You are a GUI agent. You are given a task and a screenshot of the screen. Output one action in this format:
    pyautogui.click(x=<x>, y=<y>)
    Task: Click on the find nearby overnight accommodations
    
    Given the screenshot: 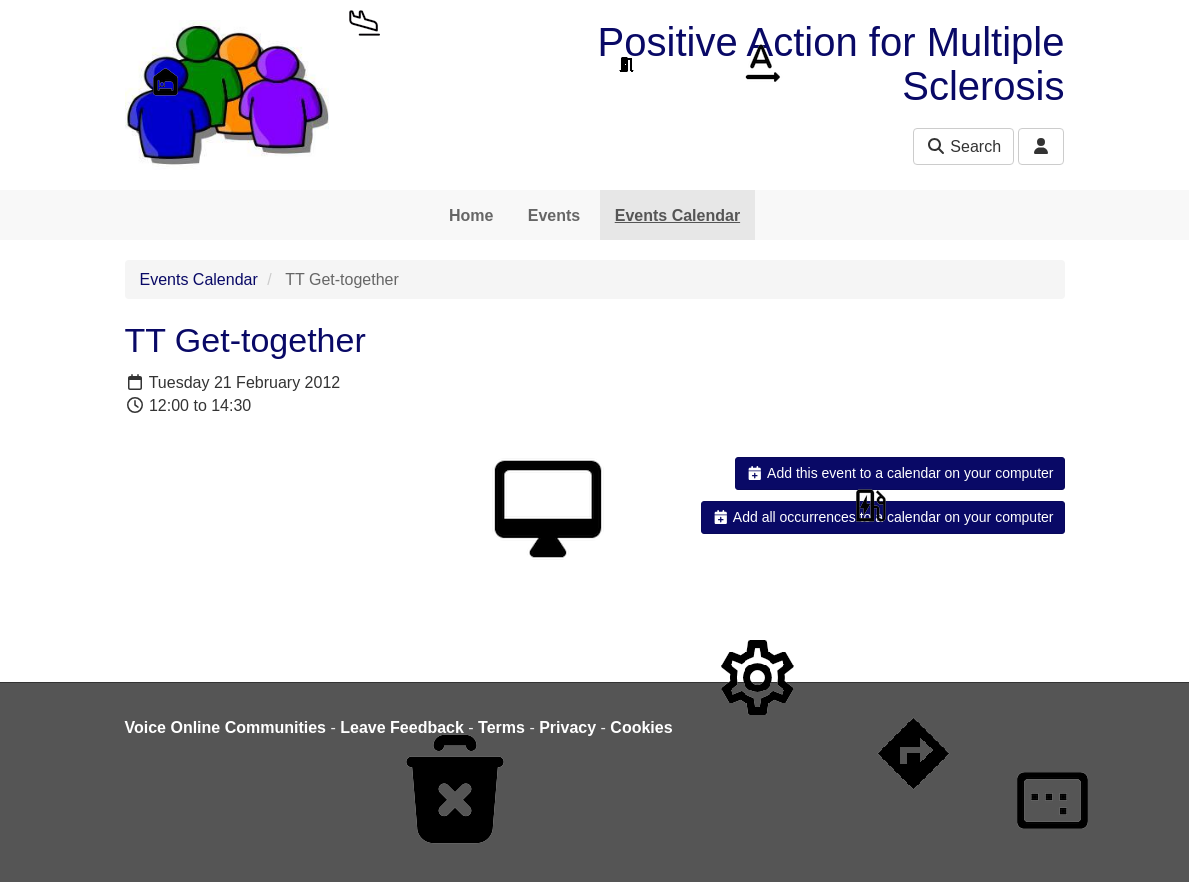 What is the action you would take?
    pyautogui.click(x=165, y=81)
    